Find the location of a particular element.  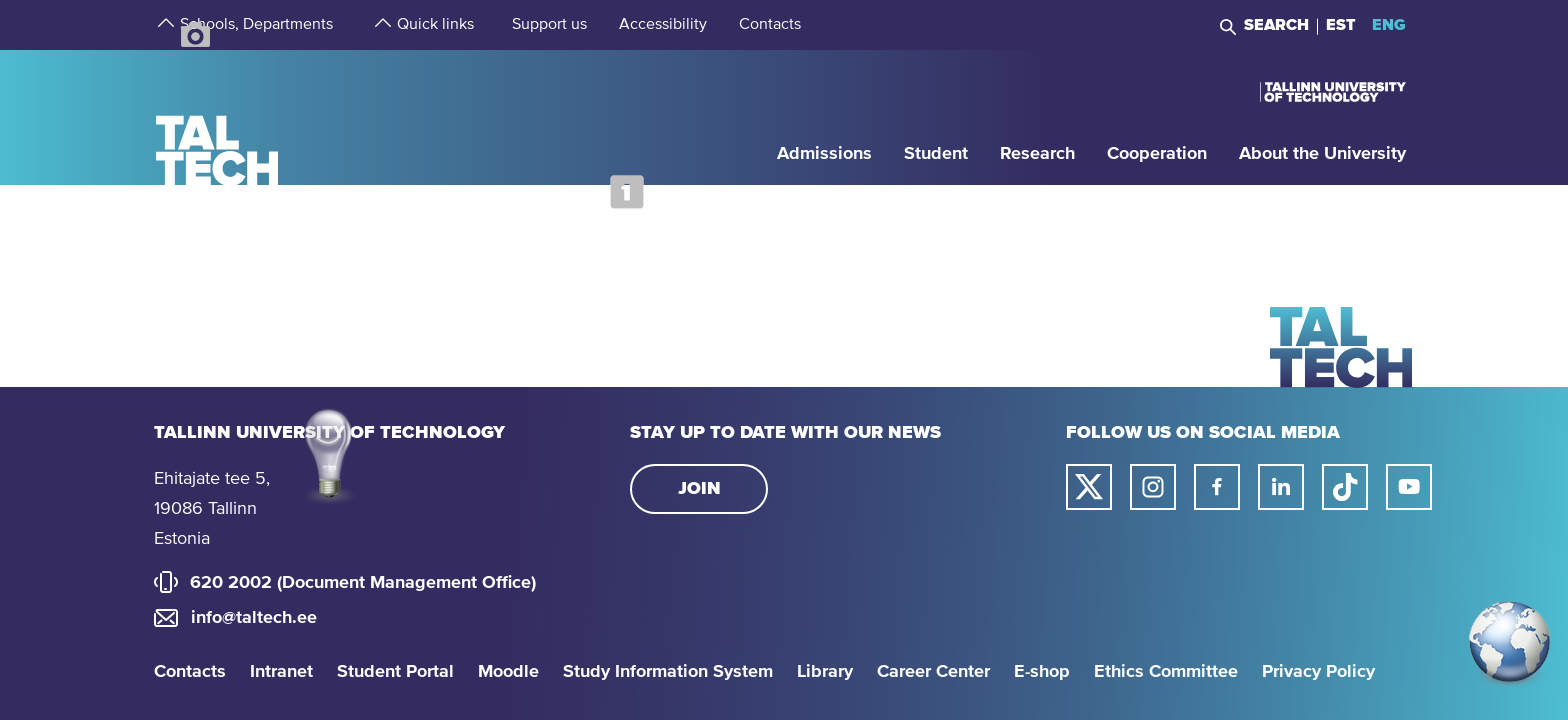

access internet and web applications is located at coordinates (1510, 642).